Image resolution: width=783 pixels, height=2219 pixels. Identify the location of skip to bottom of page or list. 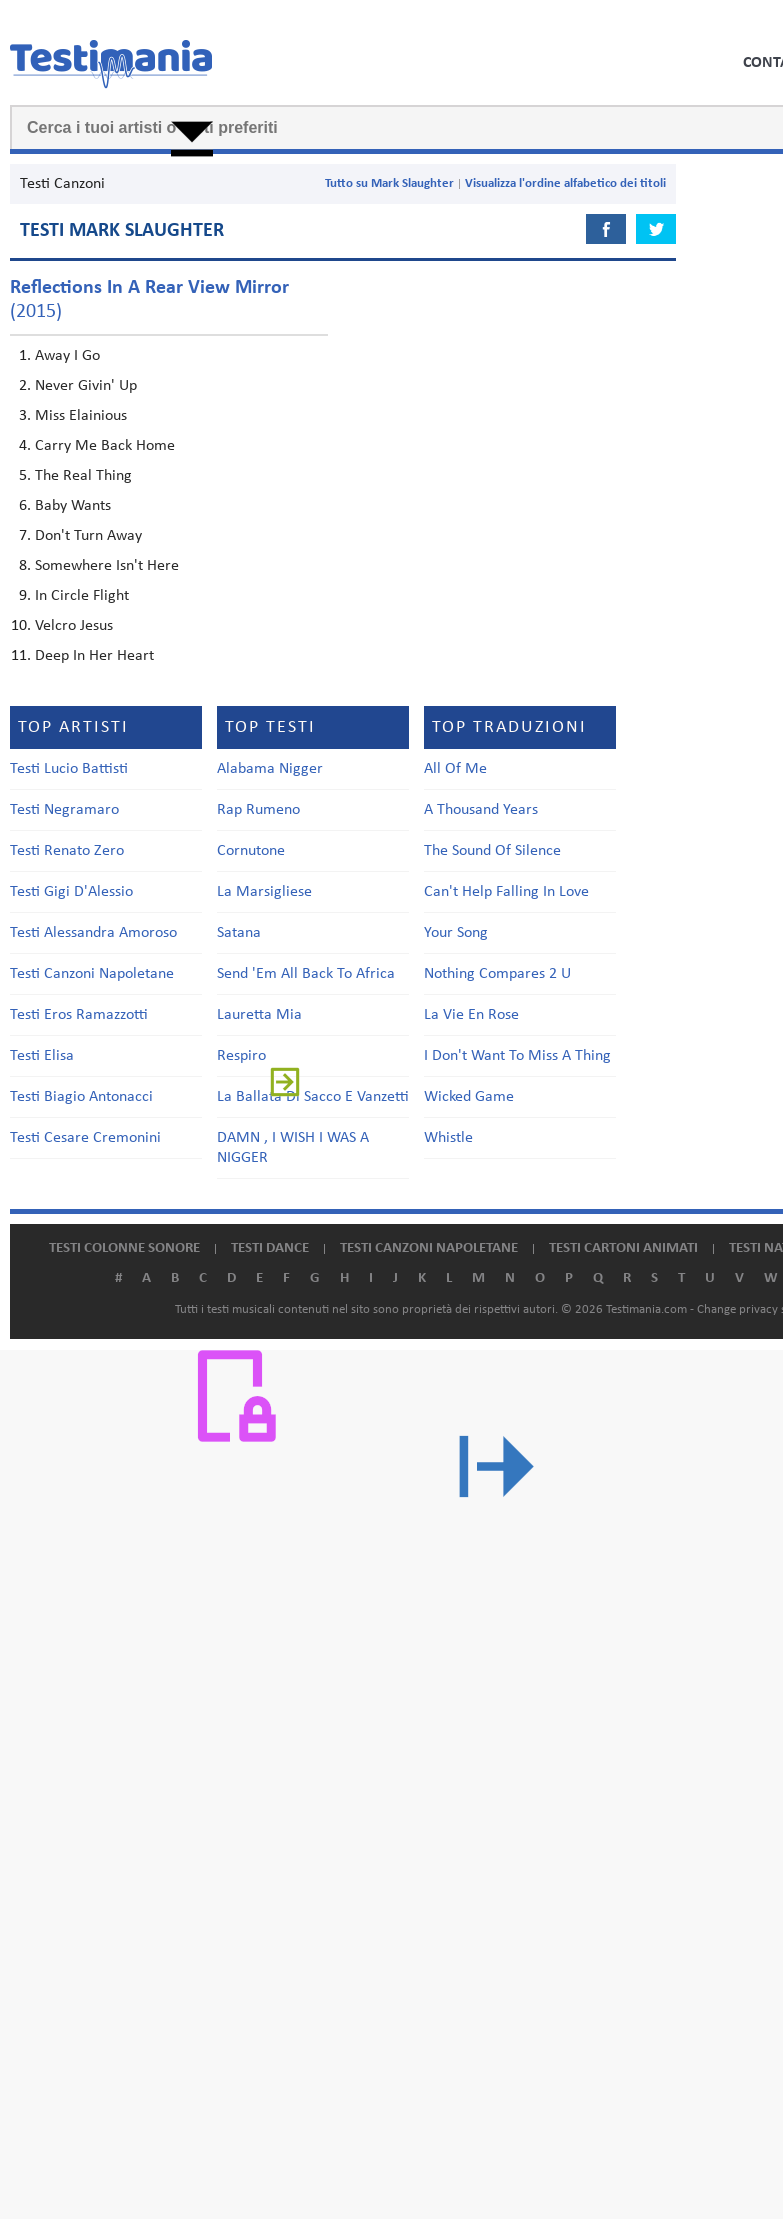
(192, 139).